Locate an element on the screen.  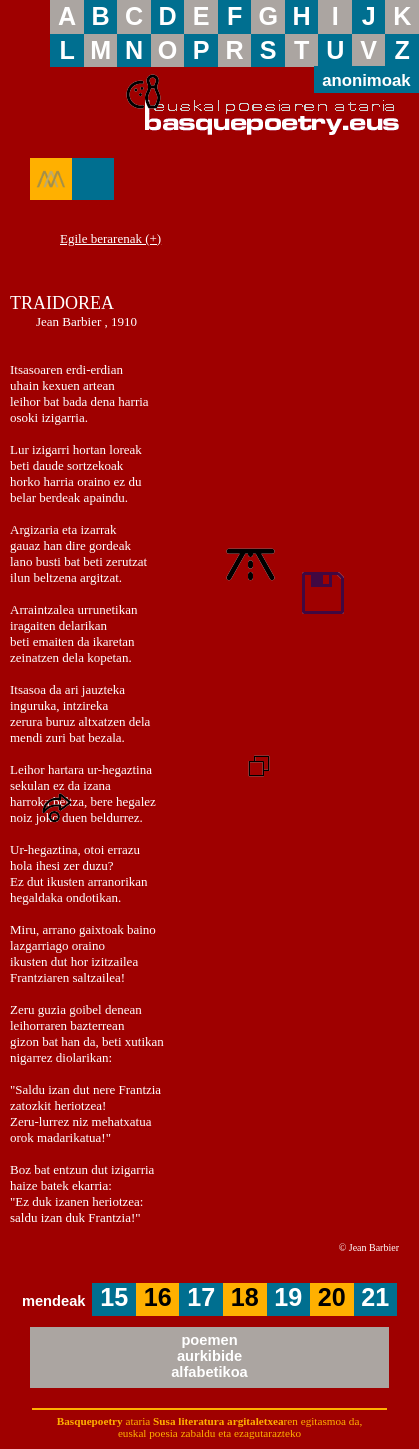
copy to clipboard is located at coordinates (259, 766).